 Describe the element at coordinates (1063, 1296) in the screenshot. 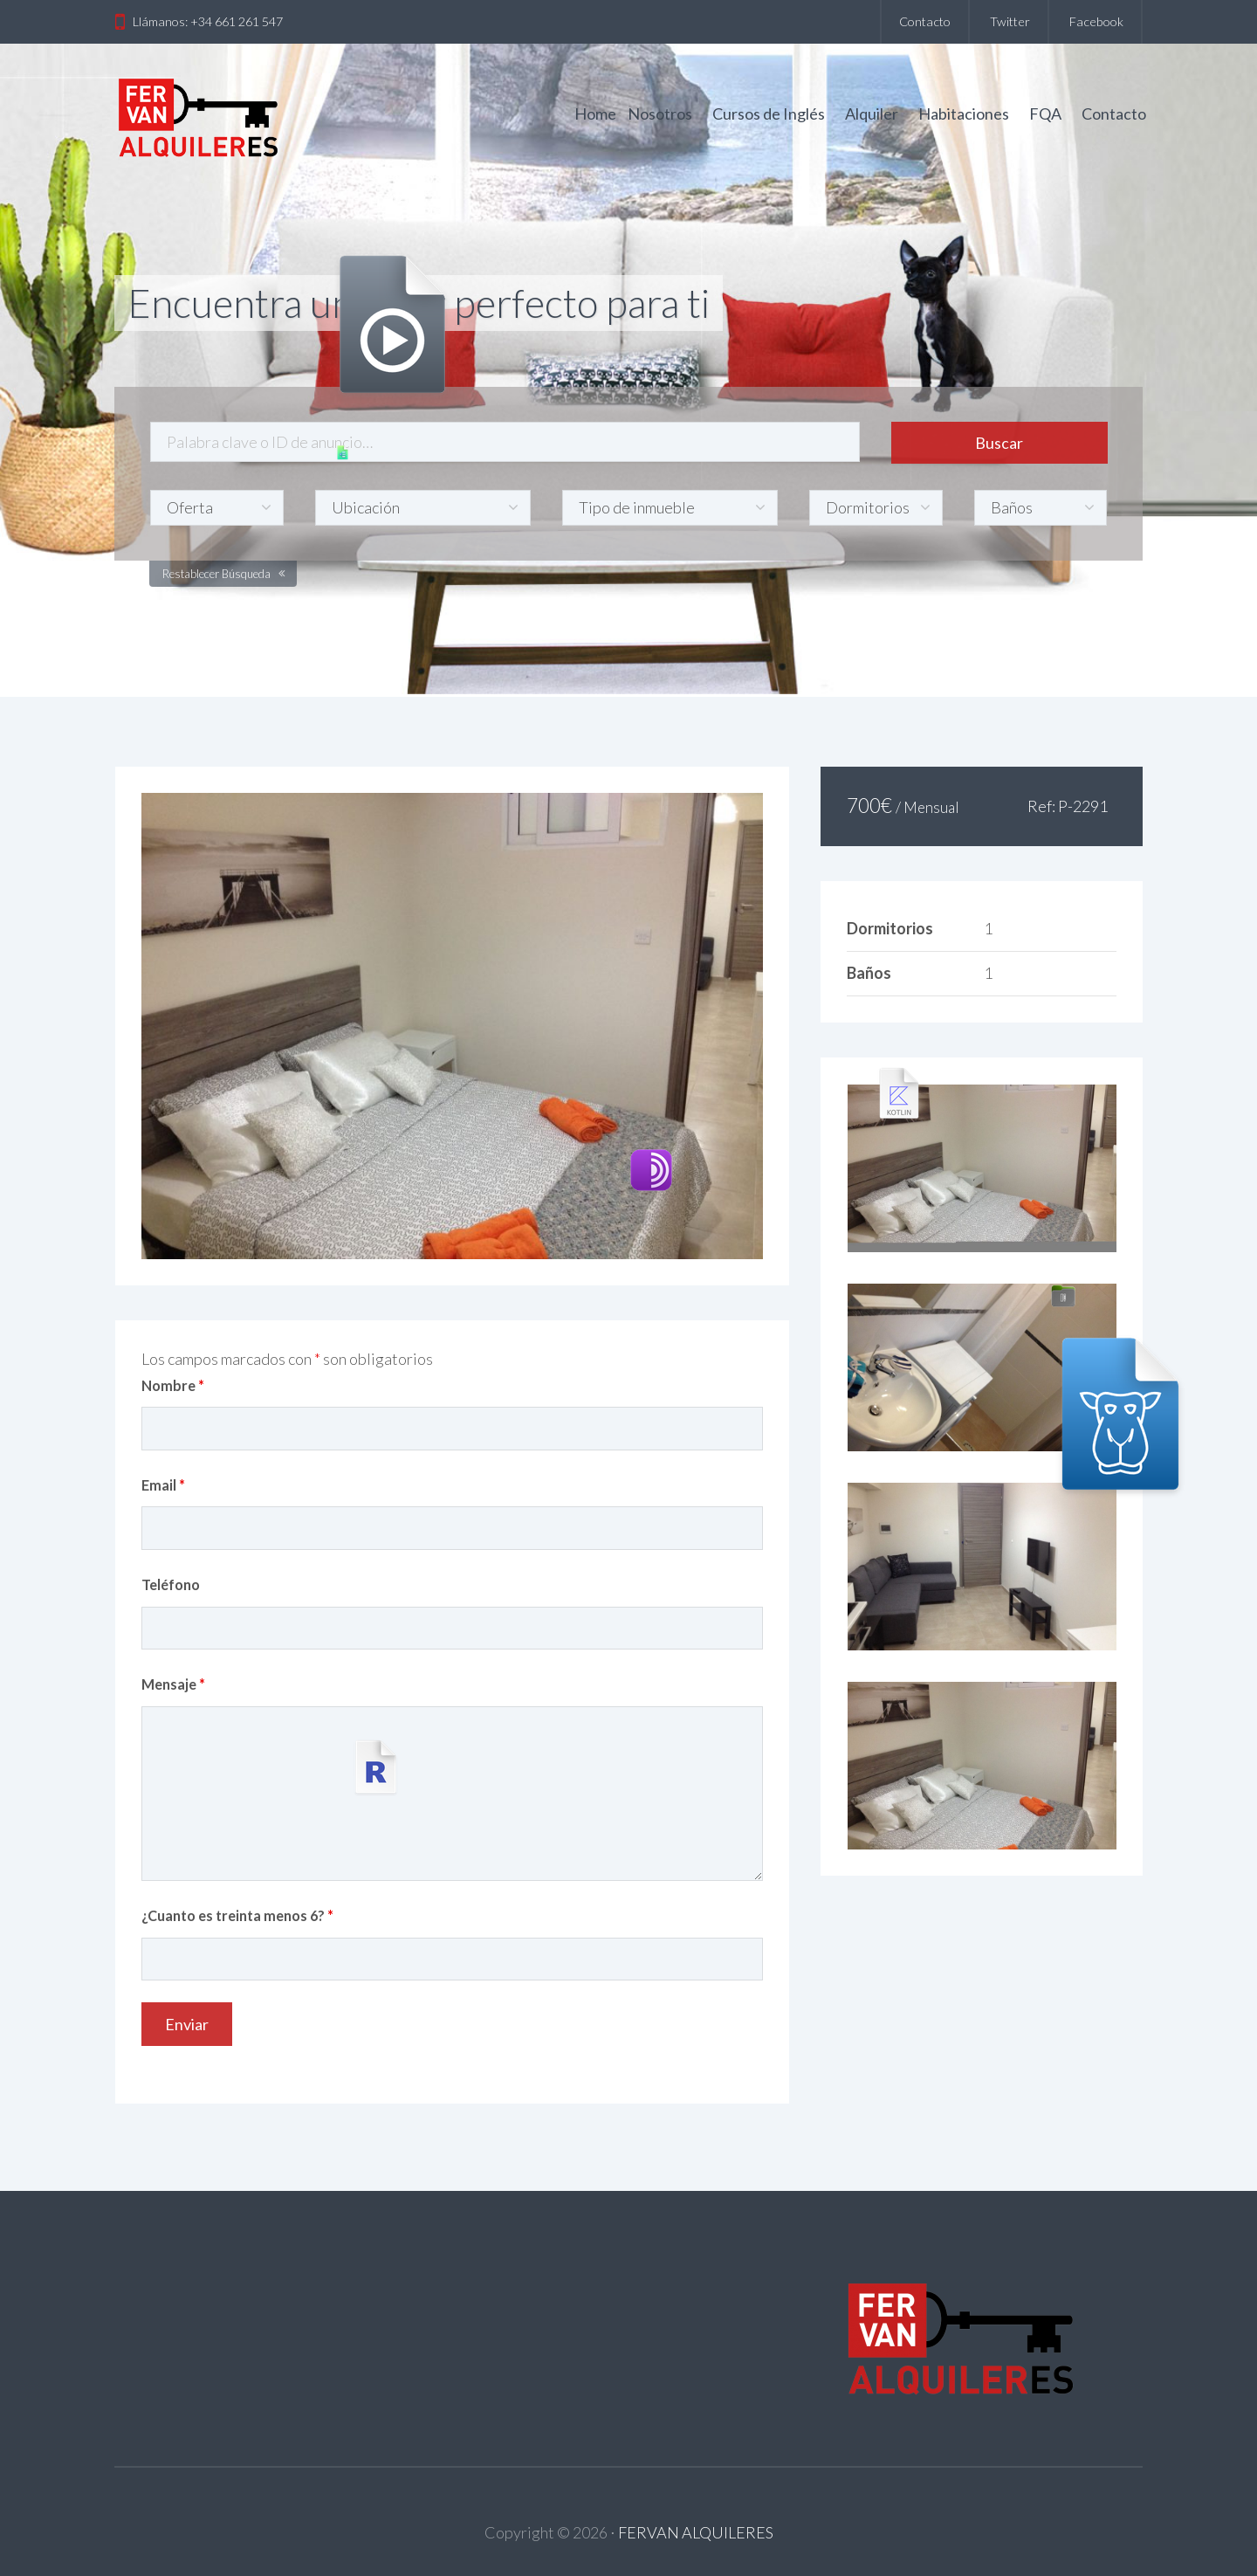

I see `access your templates folder` at that location.